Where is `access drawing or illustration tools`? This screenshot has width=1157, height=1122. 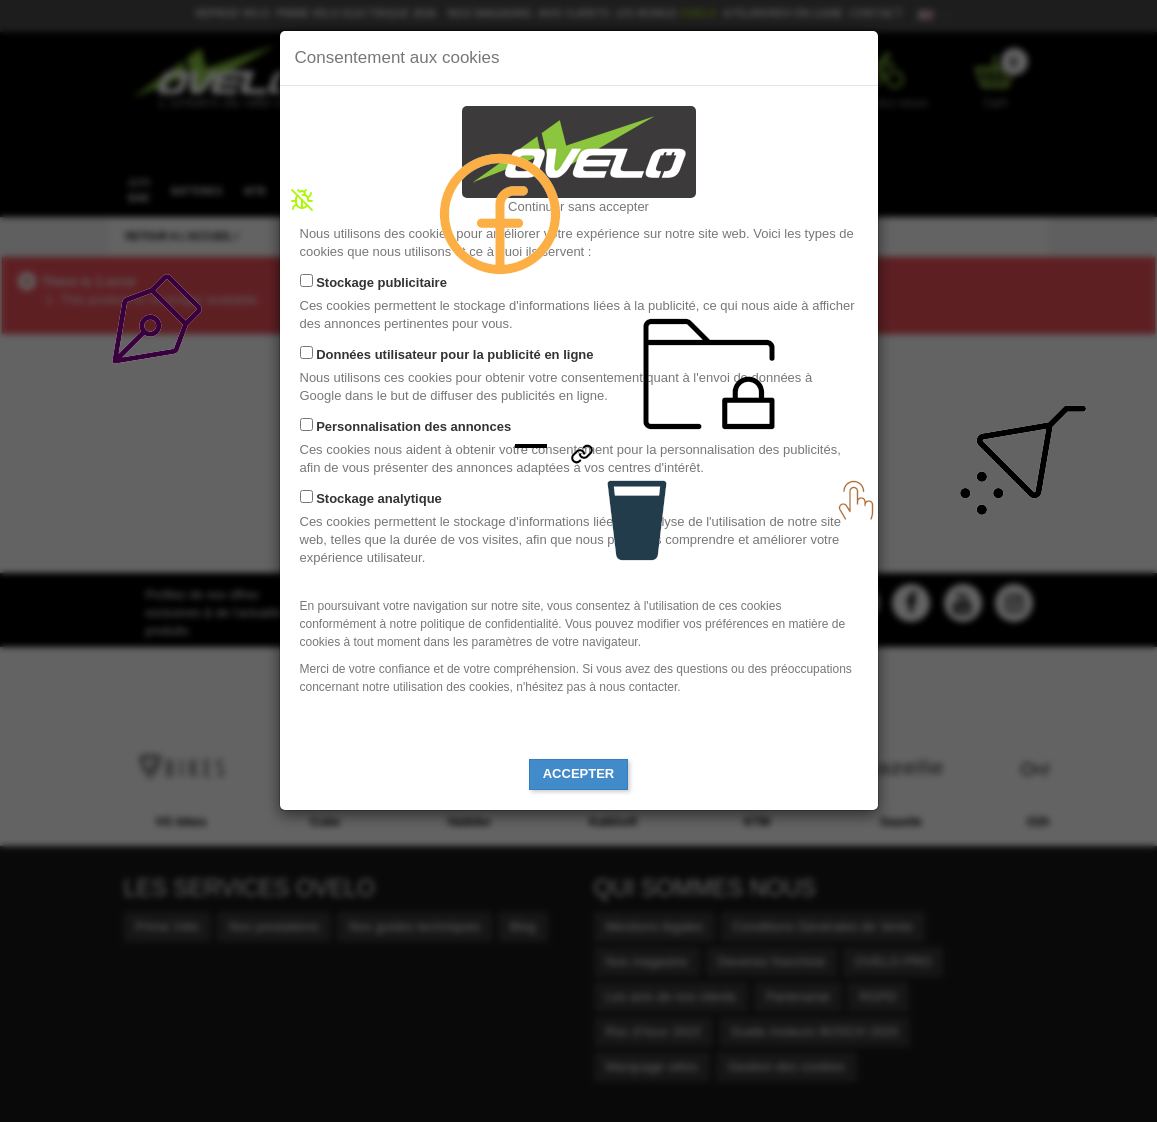
access drawing or illustration tools is located at coordinates (152, 324).